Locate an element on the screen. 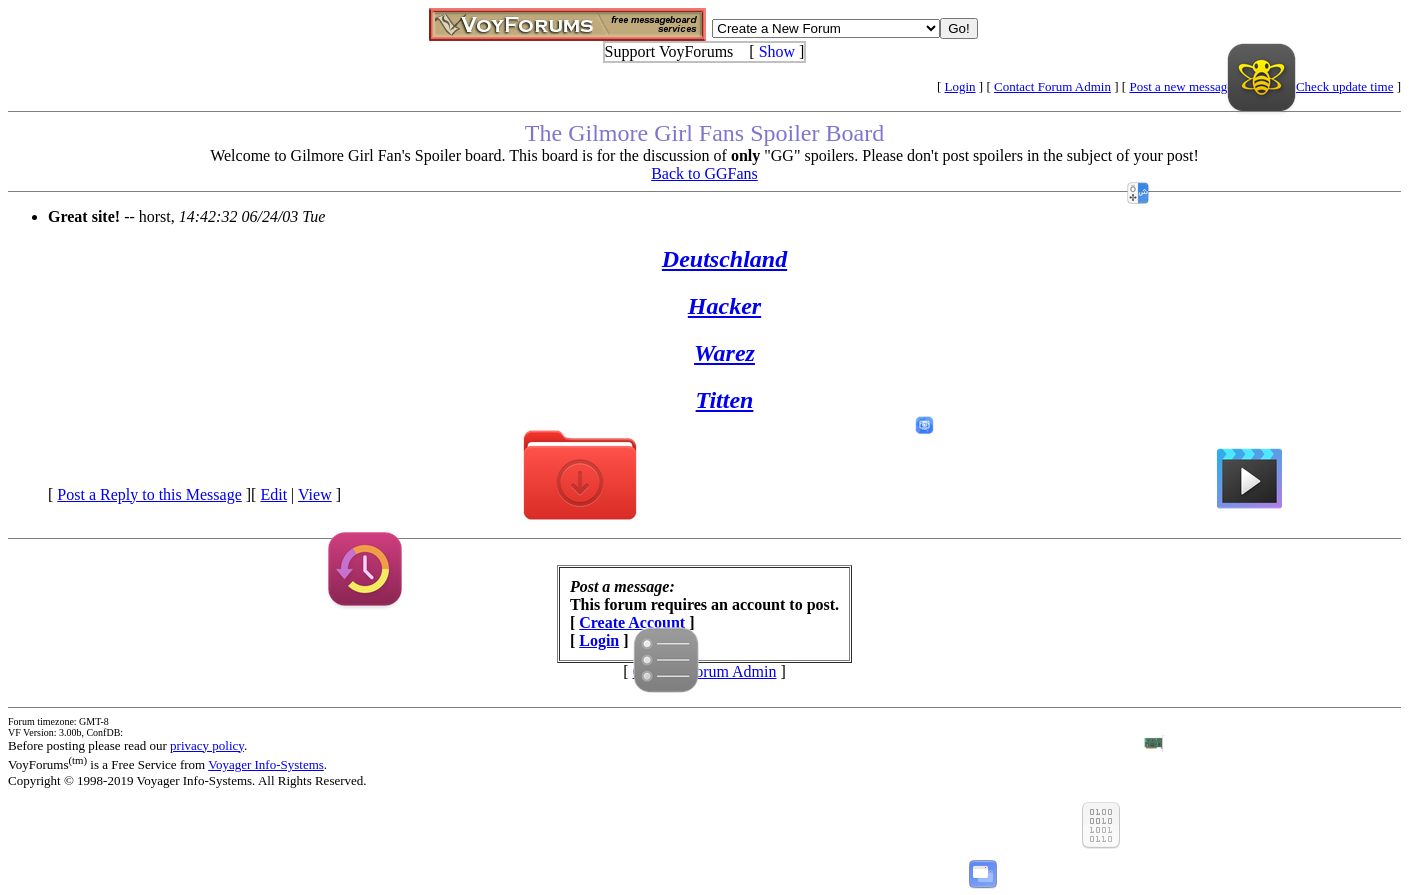 The image size is (1409, 895). open freeplane mind mapping application is located at coordinates (1261, 77).